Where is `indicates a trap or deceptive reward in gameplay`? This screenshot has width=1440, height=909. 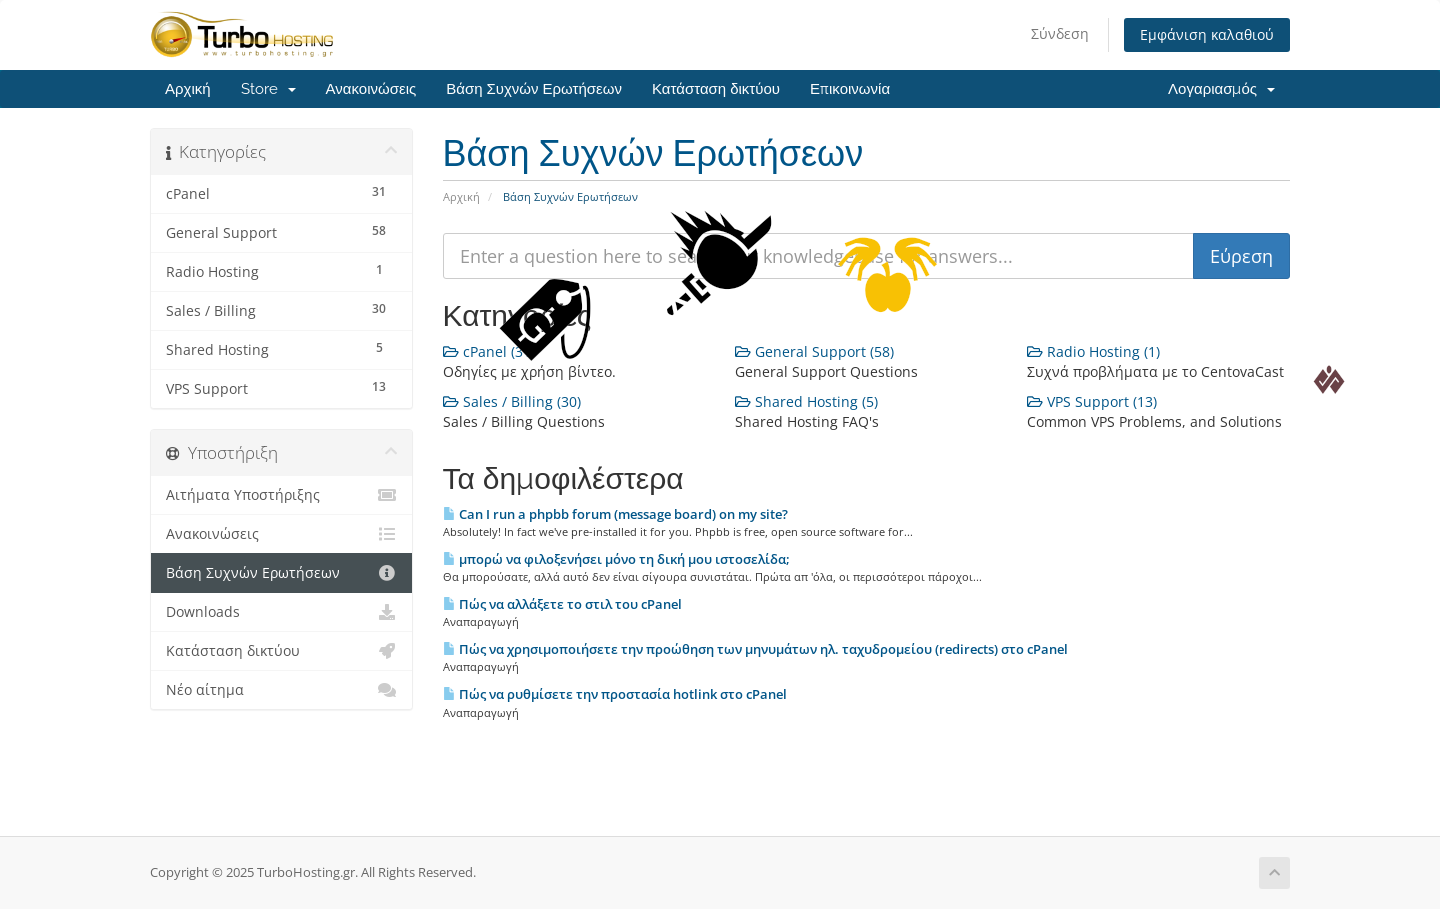
indicates a trap or deceptive reward in gameplay is located at coordinates (887, 270).